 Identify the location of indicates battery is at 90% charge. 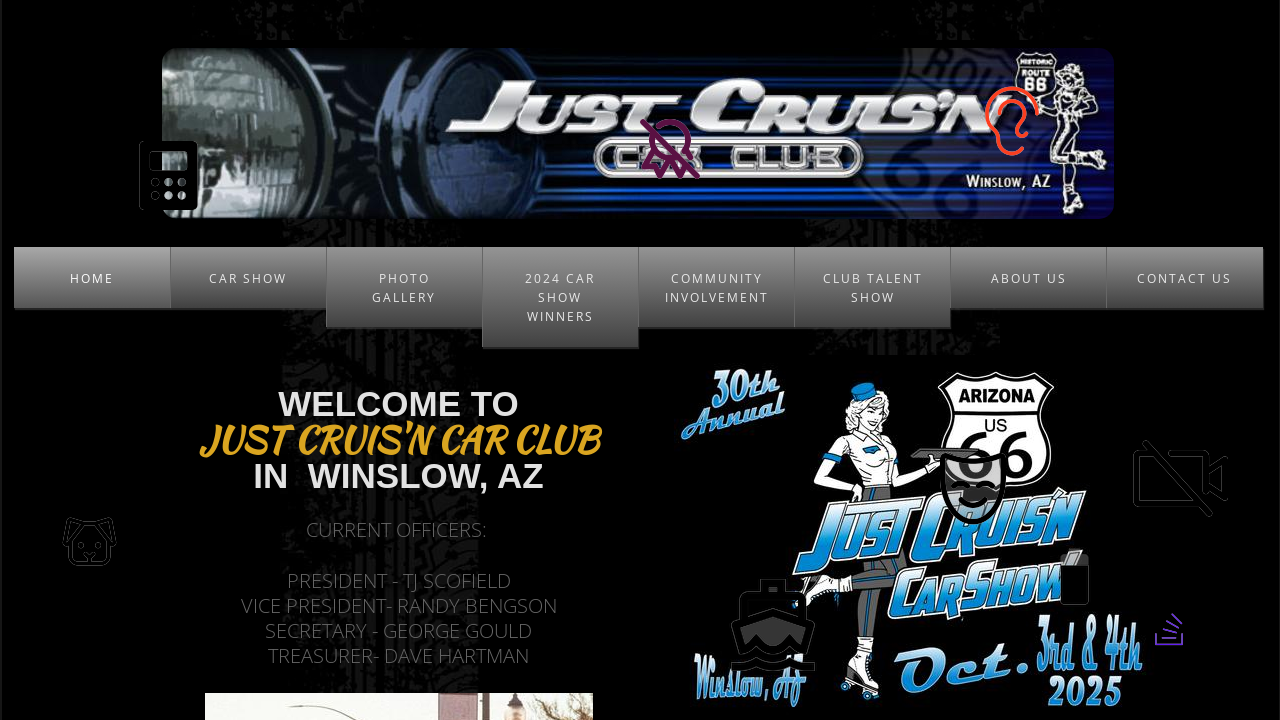
(1074, 576).